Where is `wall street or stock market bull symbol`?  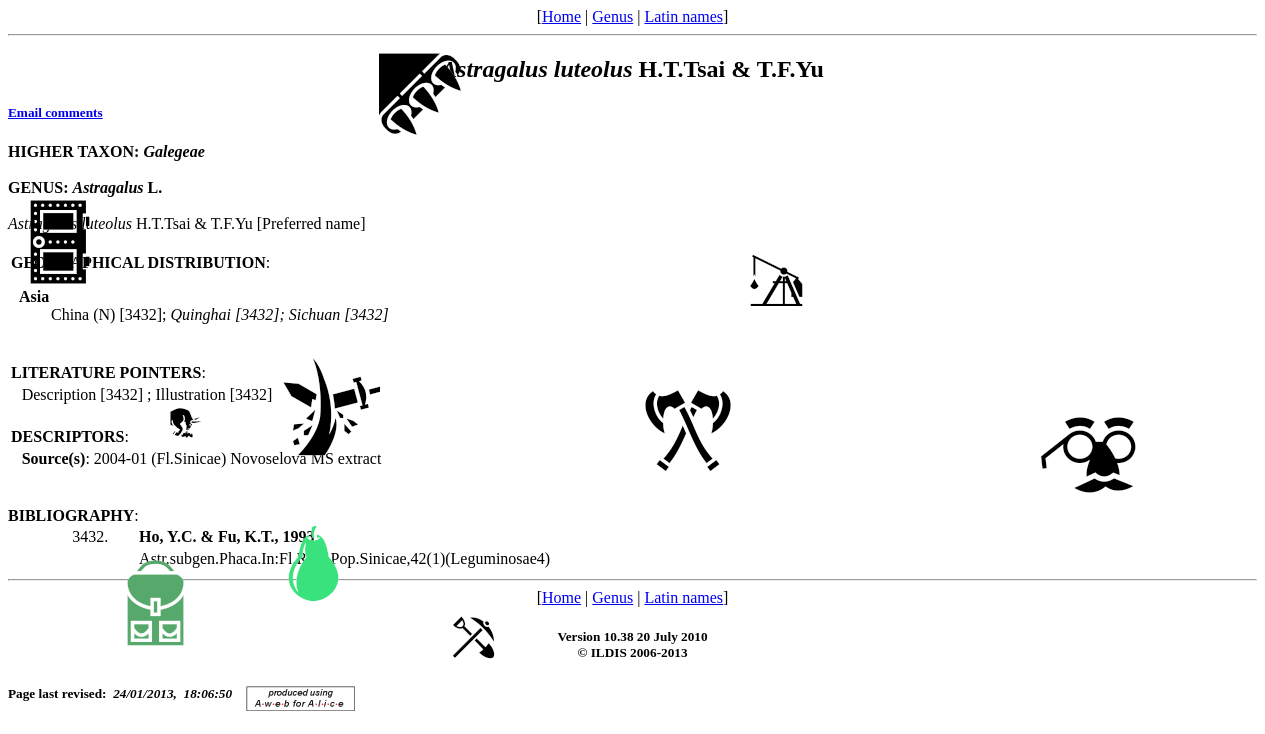
wall street or stock market bull symbol is located at coordinates (186, 421).